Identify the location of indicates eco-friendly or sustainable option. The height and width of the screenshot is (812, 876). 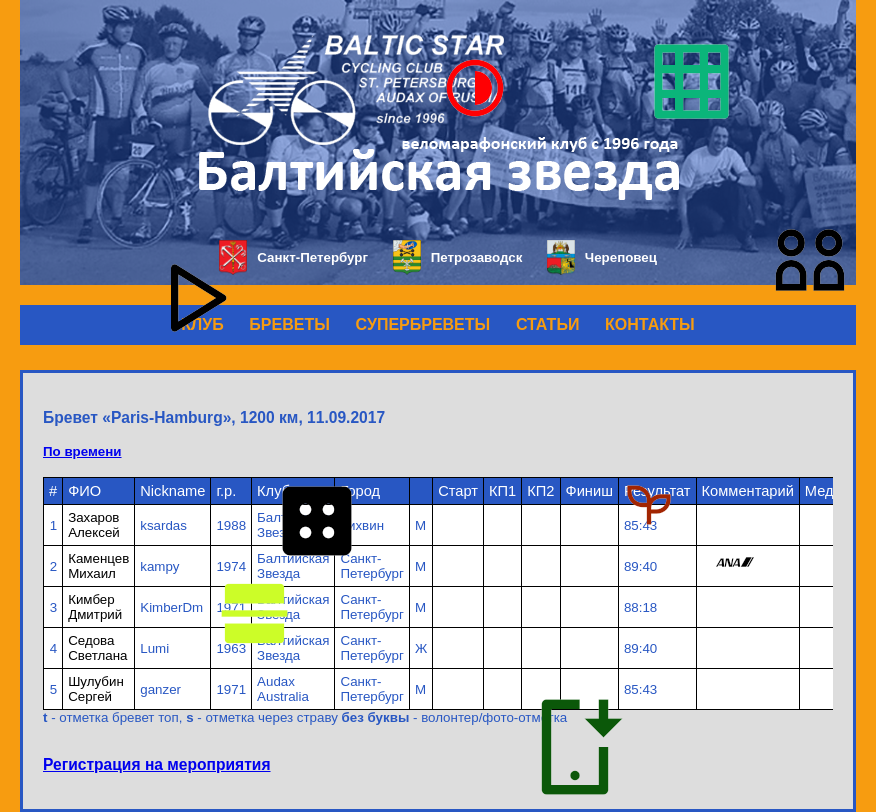
(649, 505).